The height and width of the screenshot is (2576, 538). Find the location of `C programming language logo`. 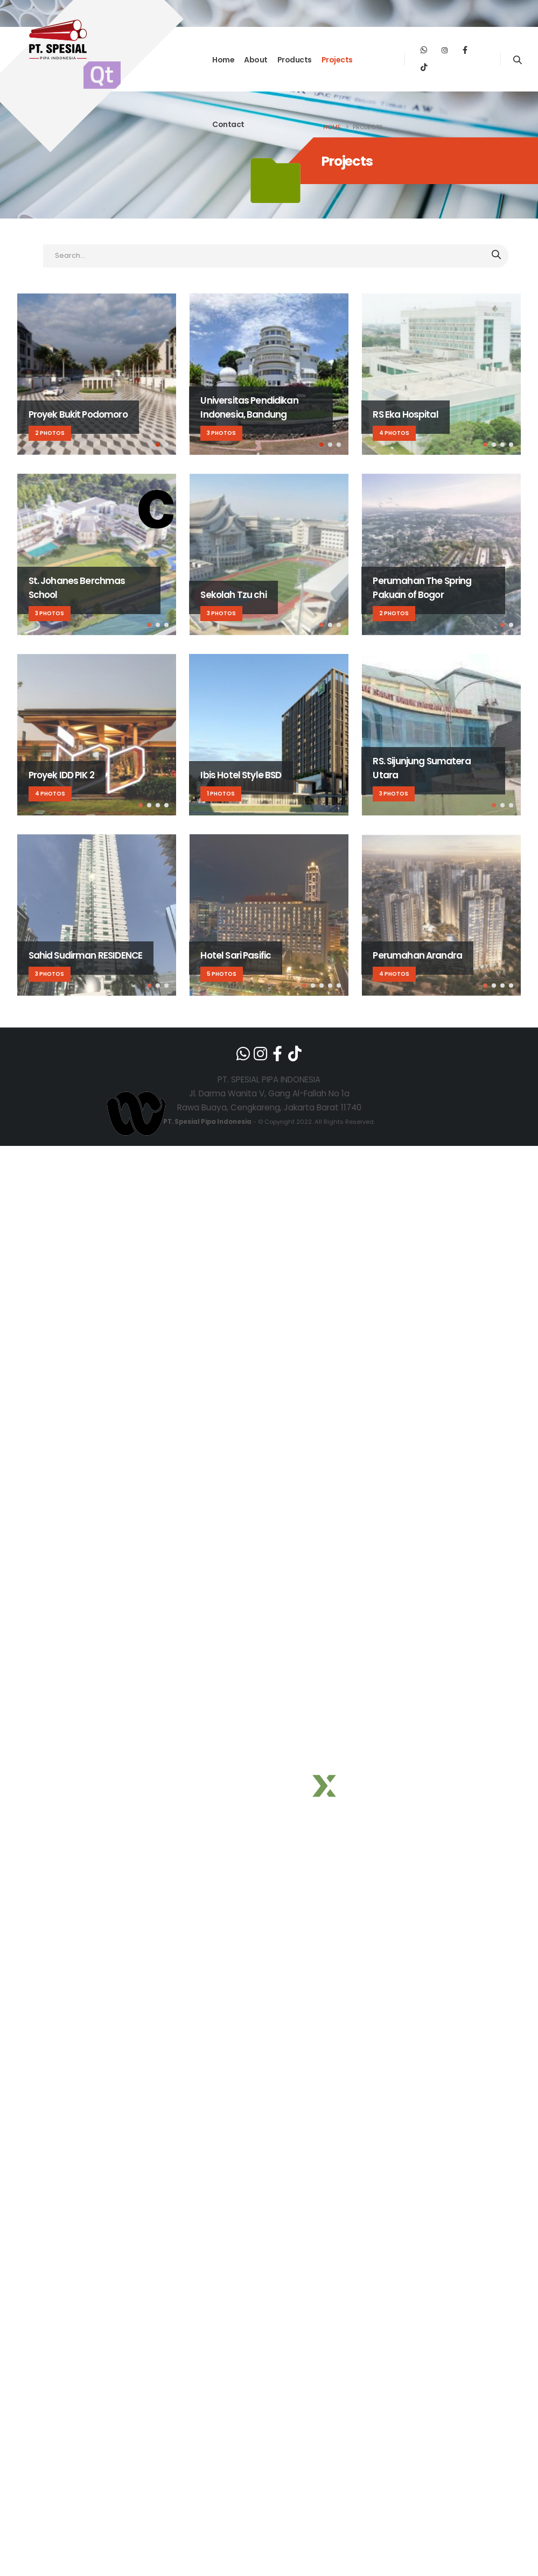

C programming language logo is located at coordinates (156, 509).